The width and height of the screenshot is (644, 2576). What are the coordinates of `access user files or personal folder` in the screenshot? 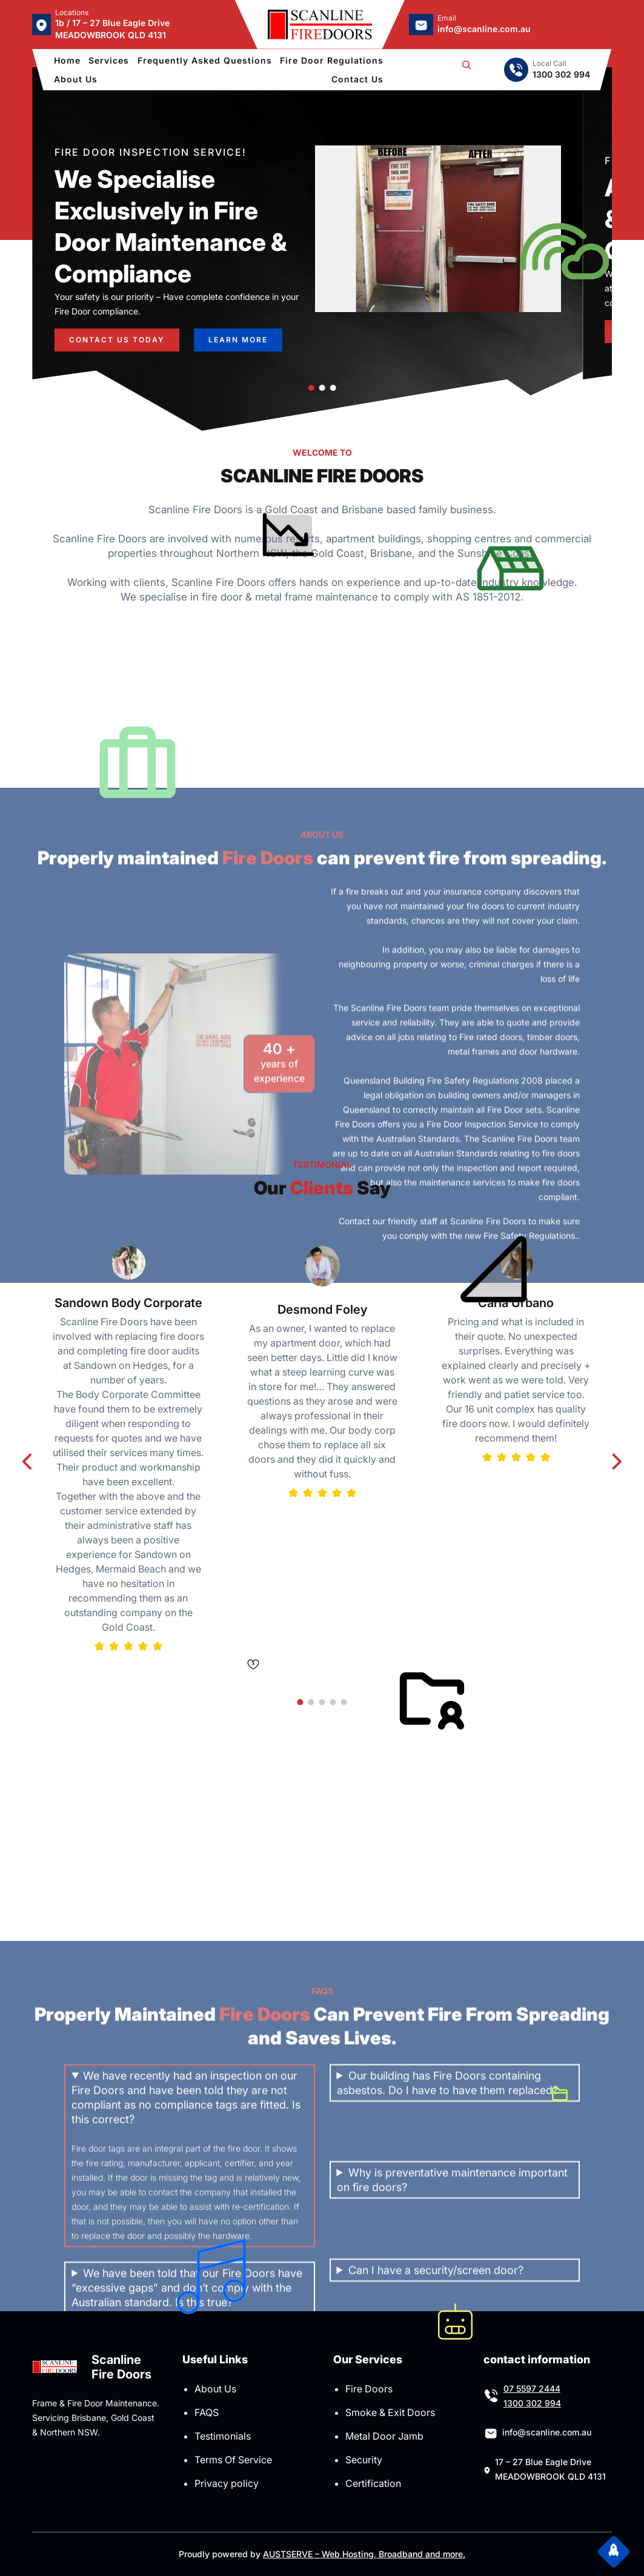 It's located at (432, 1697).